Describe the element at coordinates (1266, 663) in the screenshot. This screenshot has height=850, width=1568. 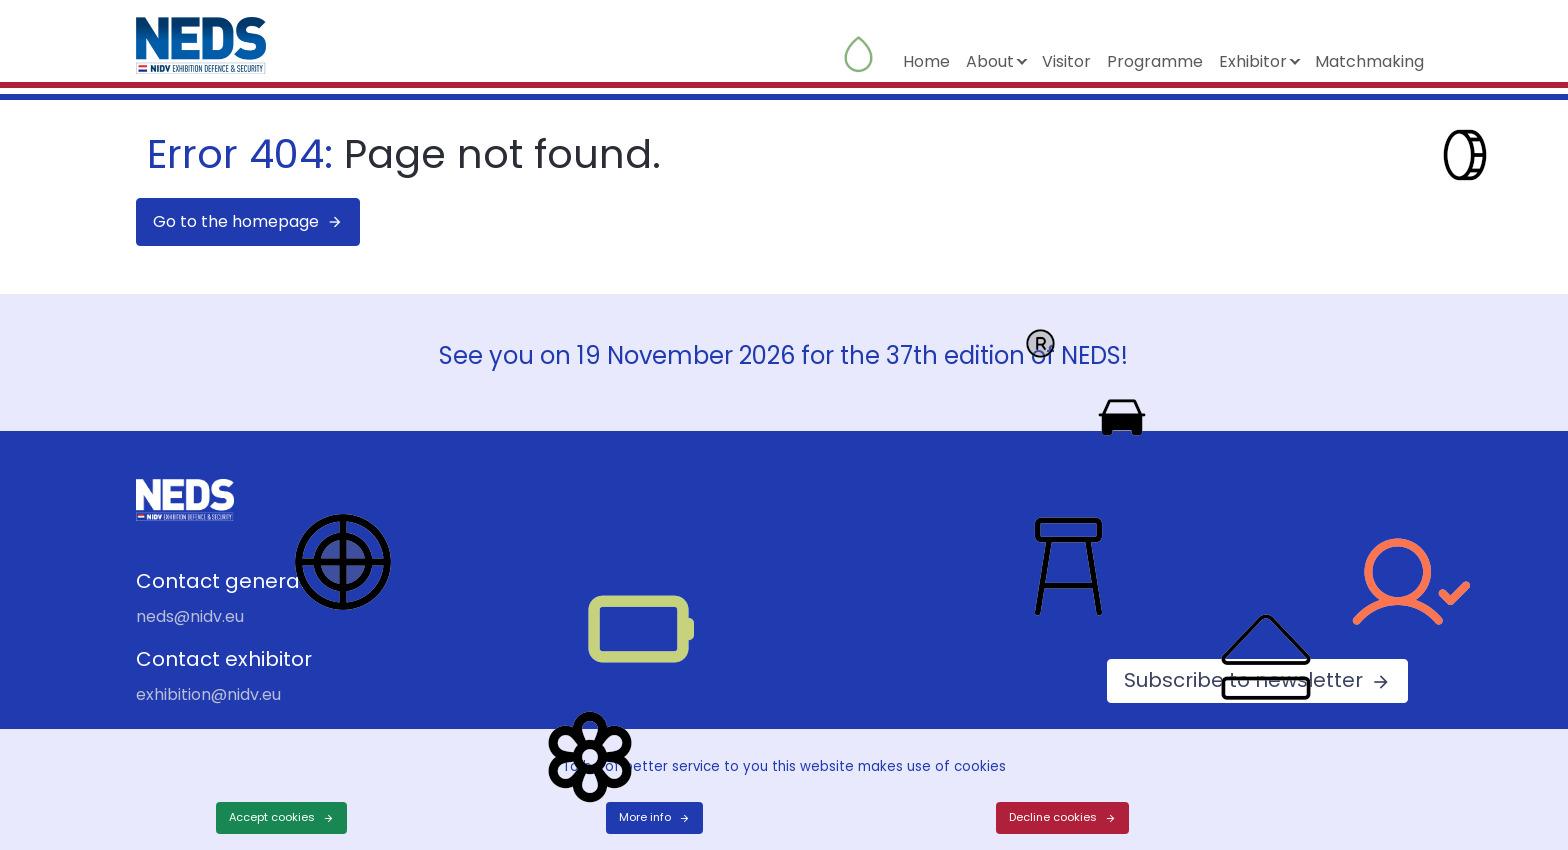
I see `eject media or disc` at that location.